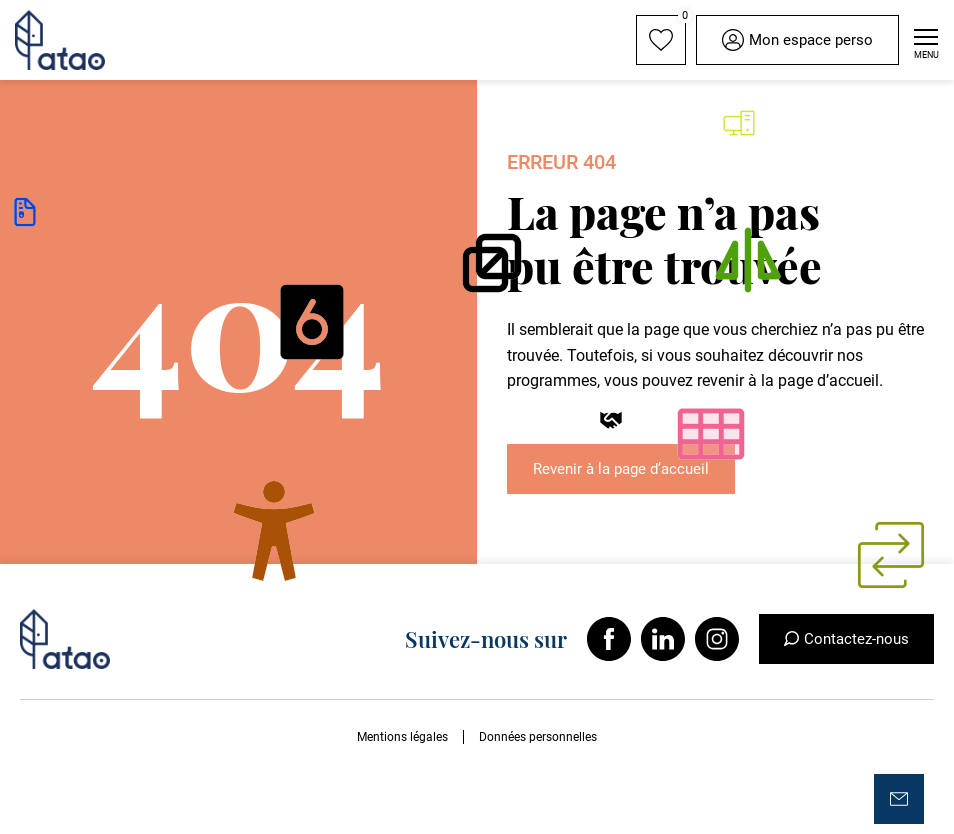  I want to click on access accessibility settings, so click(274, 531).